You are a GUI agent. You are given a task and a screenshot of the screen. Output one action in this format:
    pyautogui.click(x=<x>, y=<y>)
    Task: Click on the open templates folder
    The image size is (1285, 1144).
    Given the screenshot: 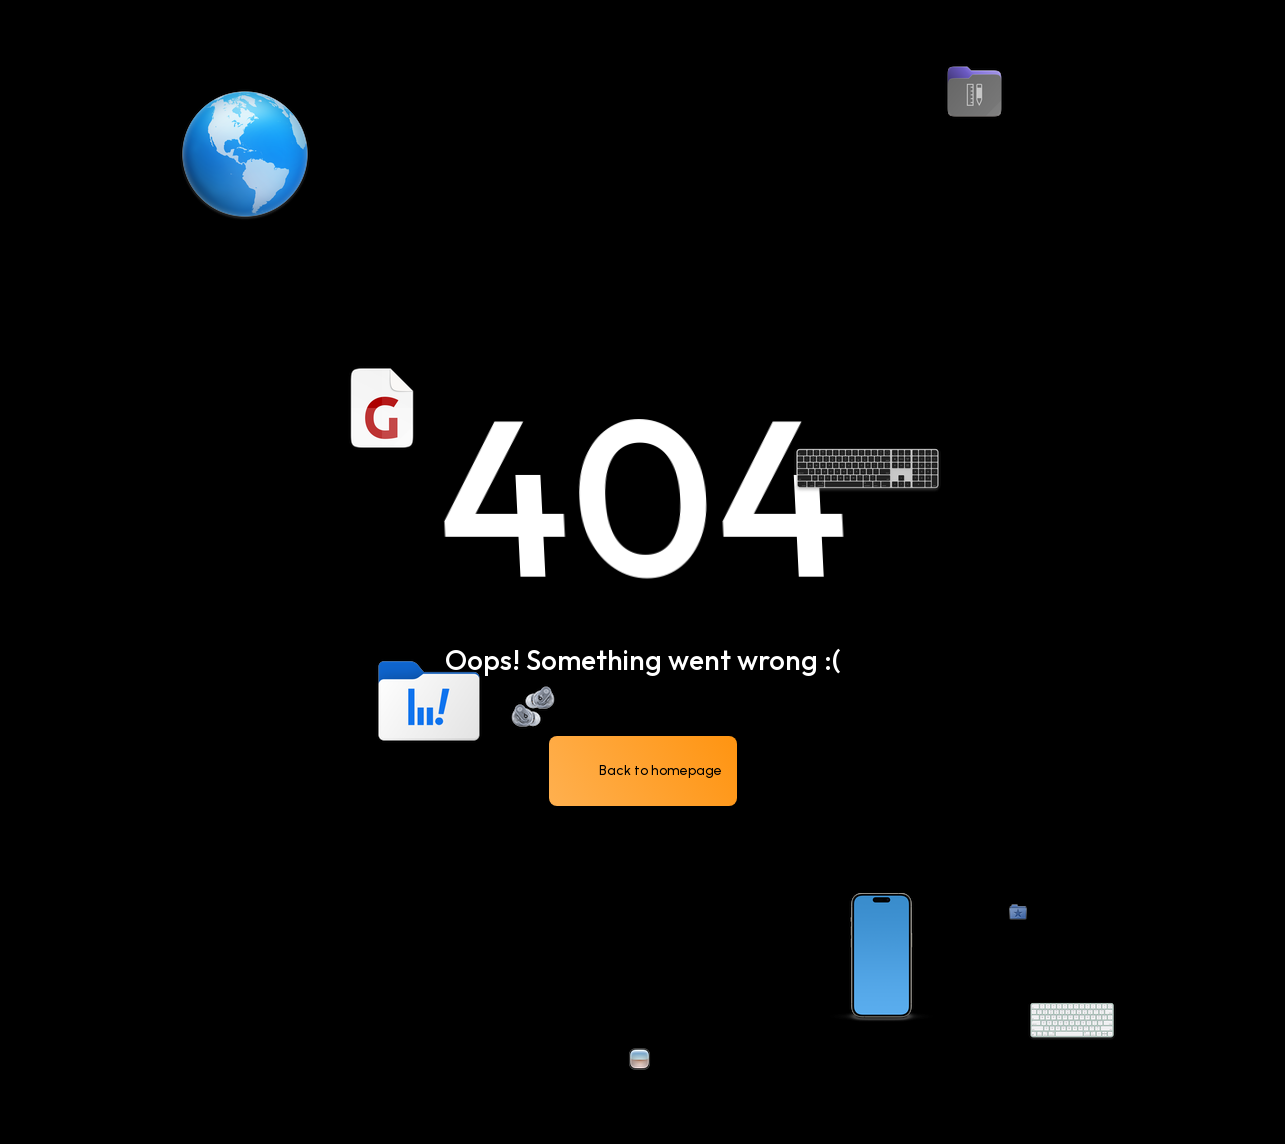 What is the action you would take?
    pyautogui.click(x=974, y=91)
    